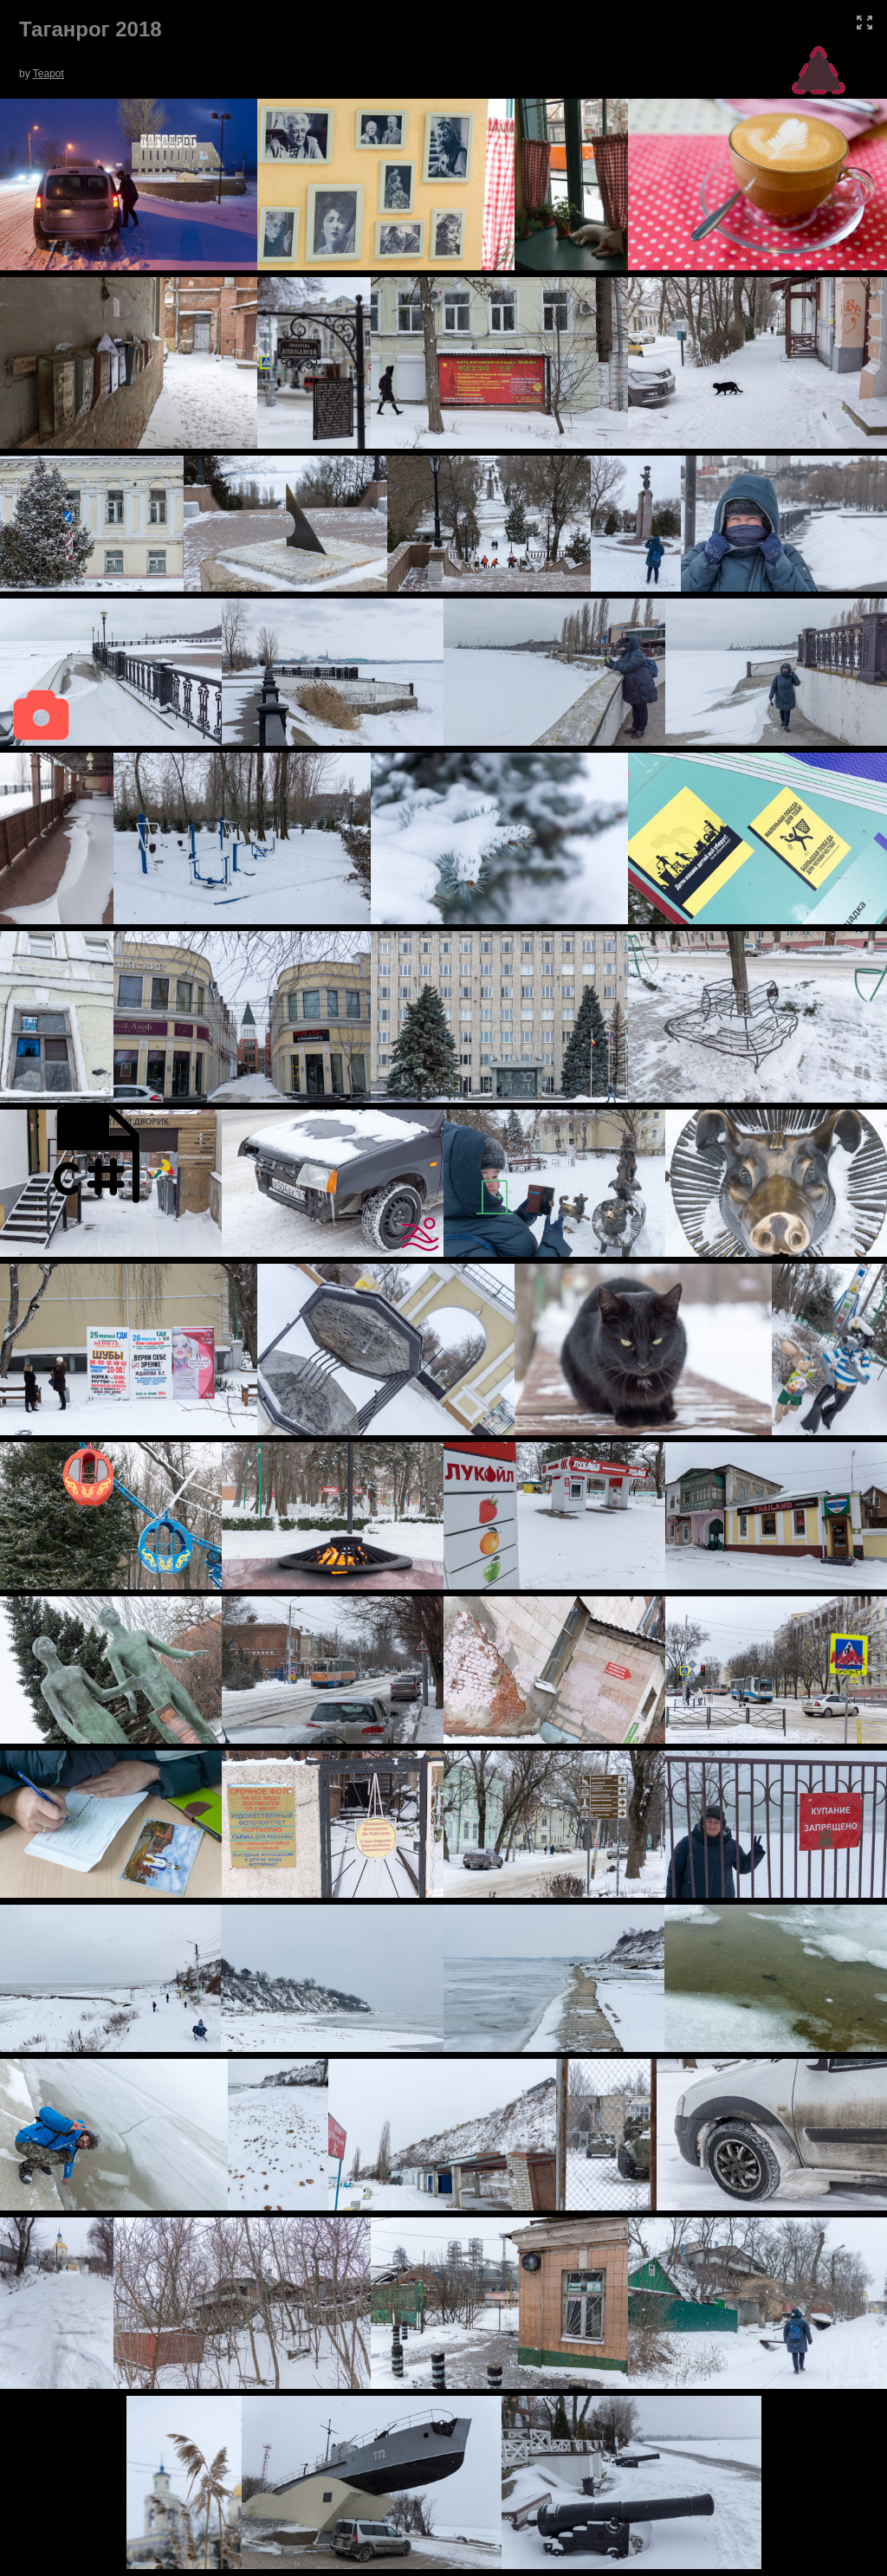 Image resolution: width=887 pixels, height=2576 pixels. What do you see at coordinates (41, 715) in the screenshot?
I see `take a photo` at bounding box center [41, 715].